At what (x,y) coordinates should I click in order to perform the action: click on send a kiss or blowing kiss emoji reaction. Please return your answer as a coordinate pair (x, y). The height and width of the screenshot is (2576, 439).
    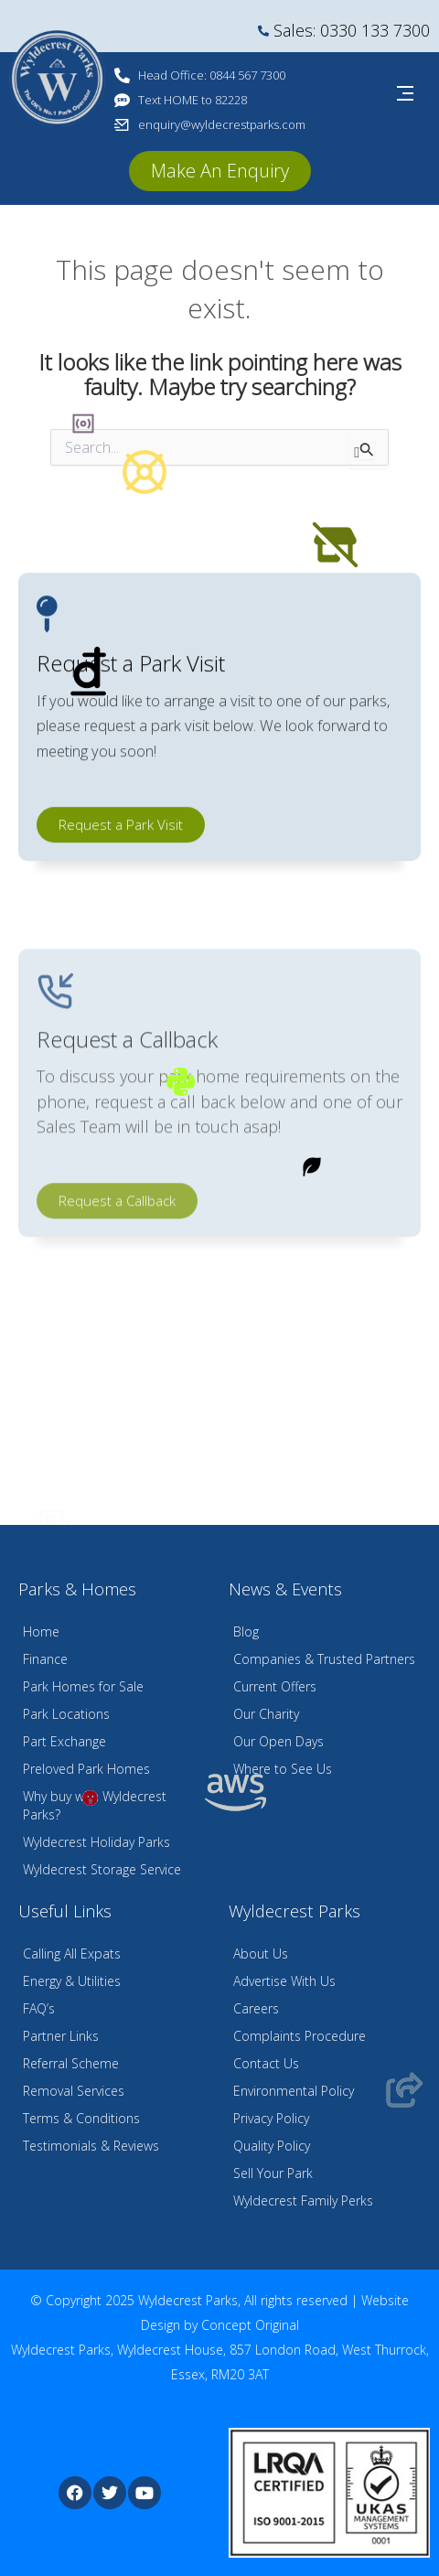
    Looking at the image, I should click on (90, 1798).